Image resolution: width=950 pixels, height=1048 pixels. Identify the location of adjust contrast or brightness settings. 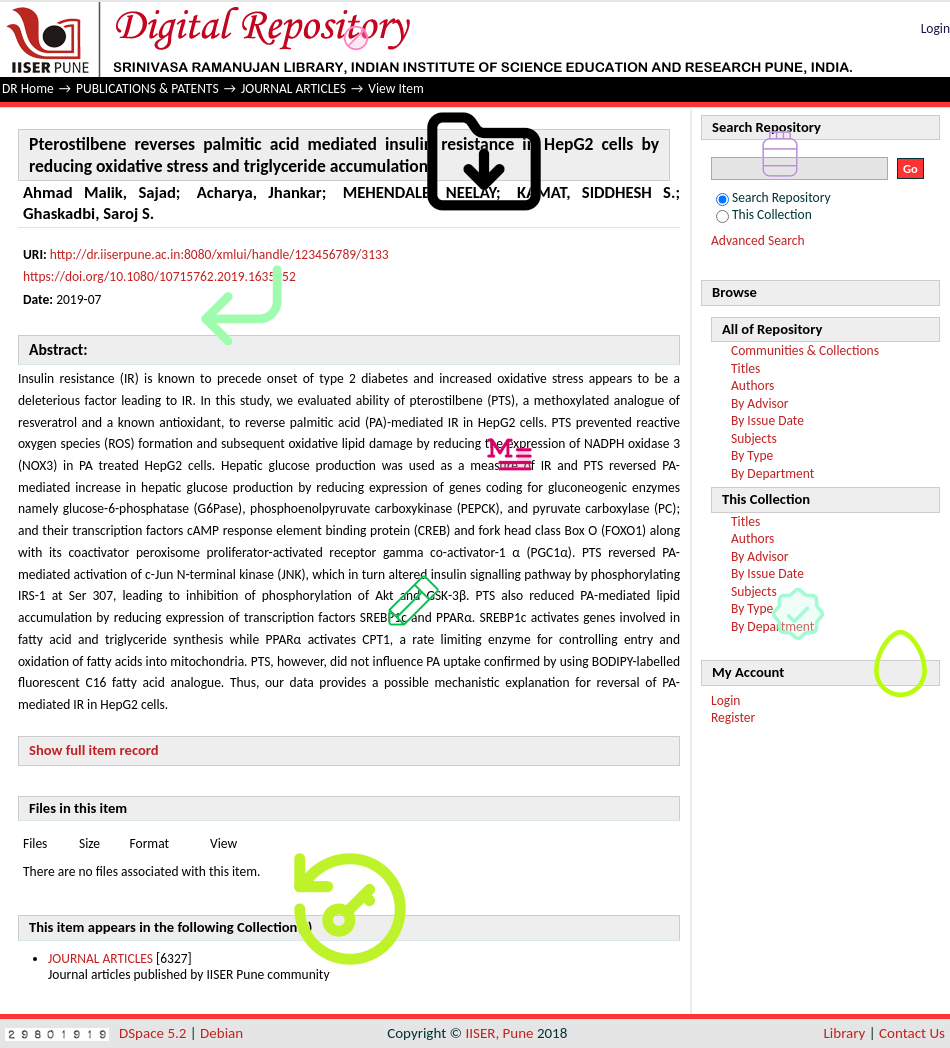
(356, 38).